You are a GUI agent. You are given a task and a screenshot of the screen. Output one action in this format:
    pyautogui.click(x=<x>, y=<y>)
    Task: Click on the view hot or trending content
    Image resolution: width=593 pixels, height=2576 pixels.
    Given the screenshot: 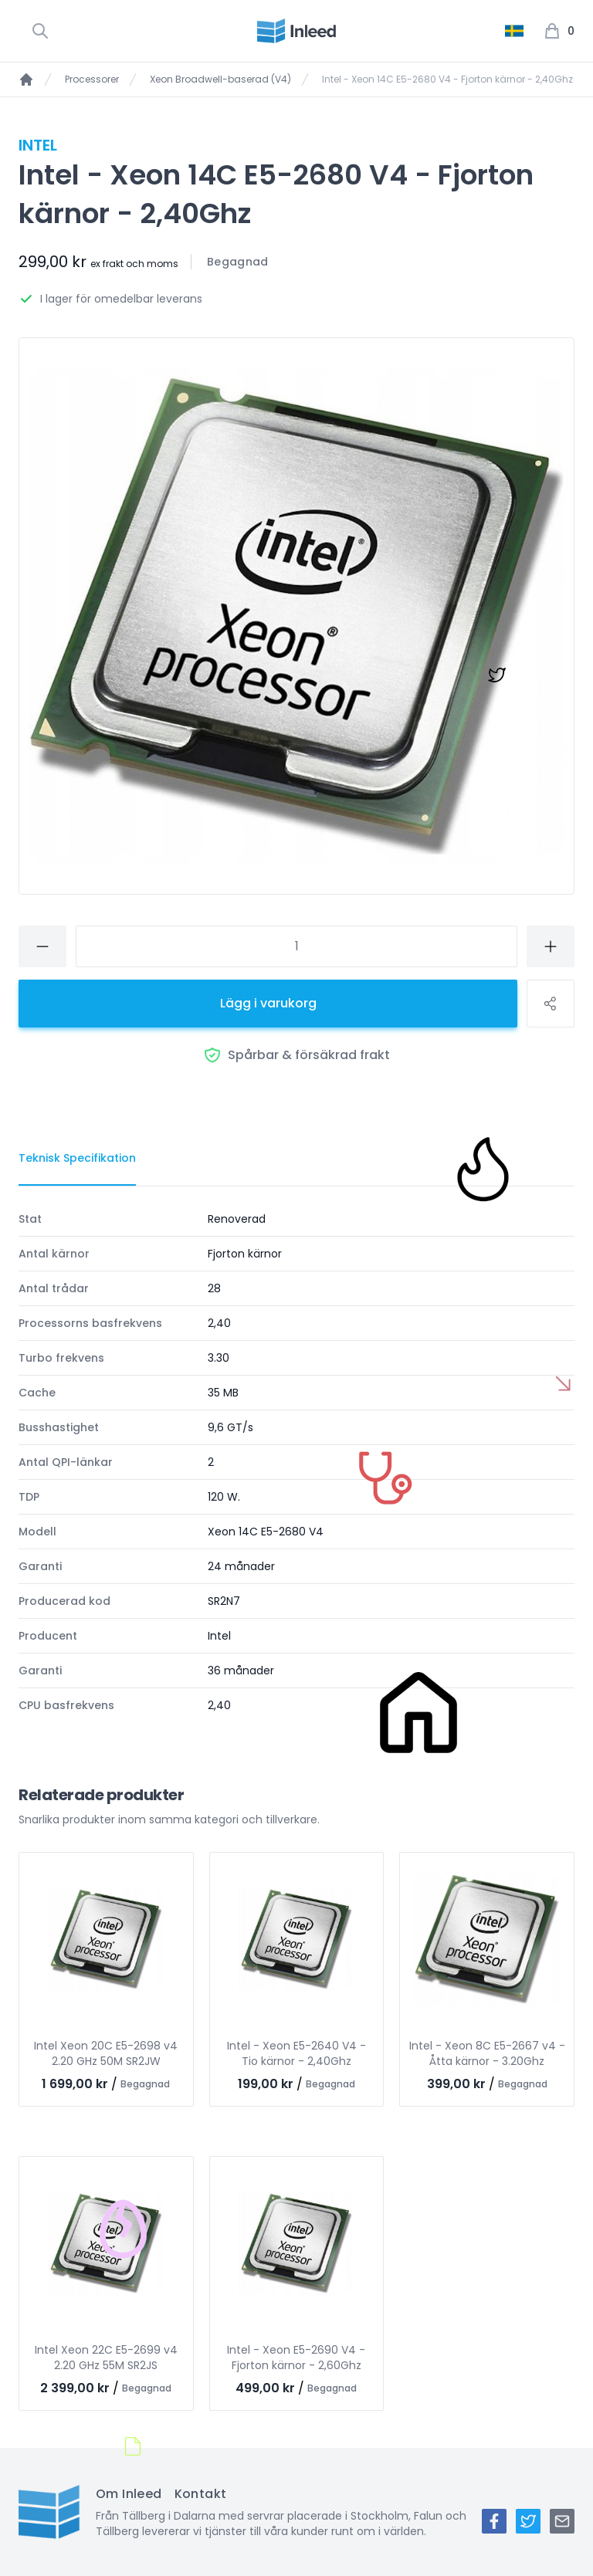 What is the action you would take?
    pyautogui.click(x=483, y=1169)
    